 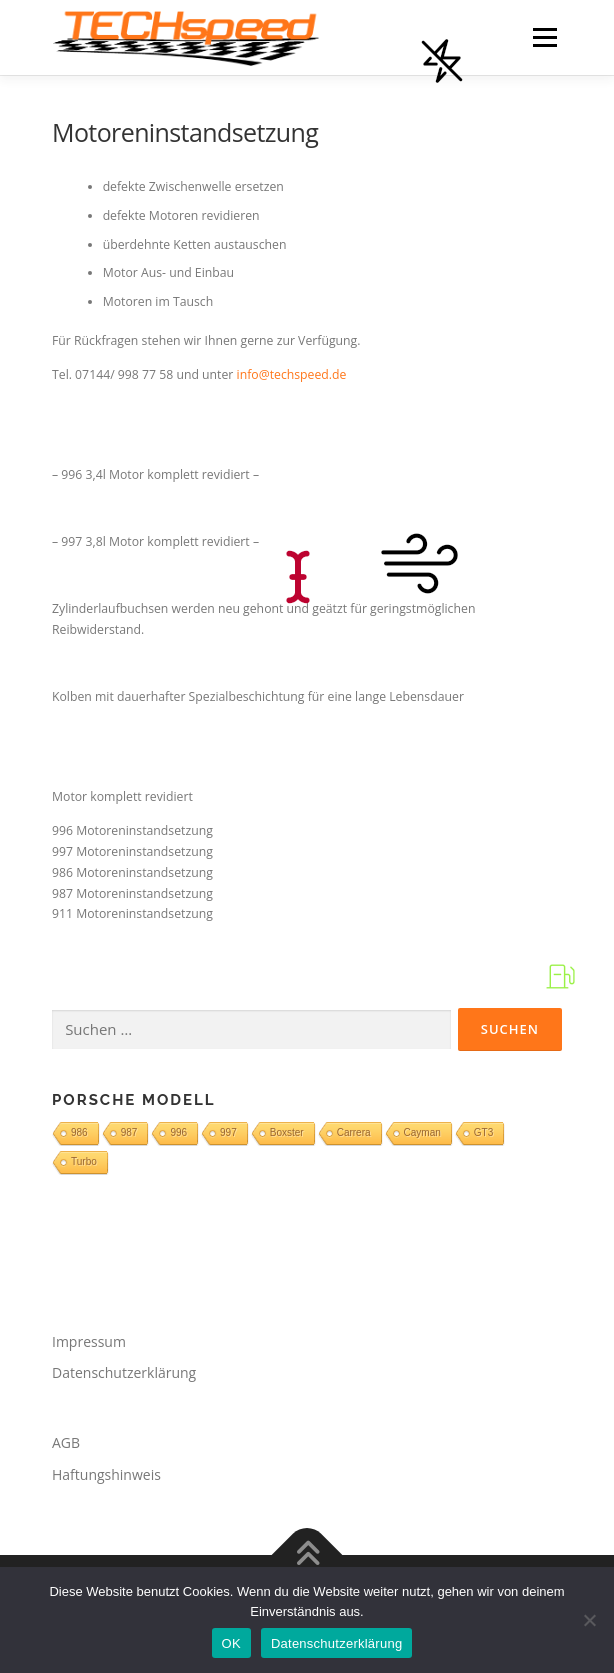 What do you see at coordinates (419, 563) in the screenshot?
I see `indicates current wind conditions` at bounding box center [419, 563].